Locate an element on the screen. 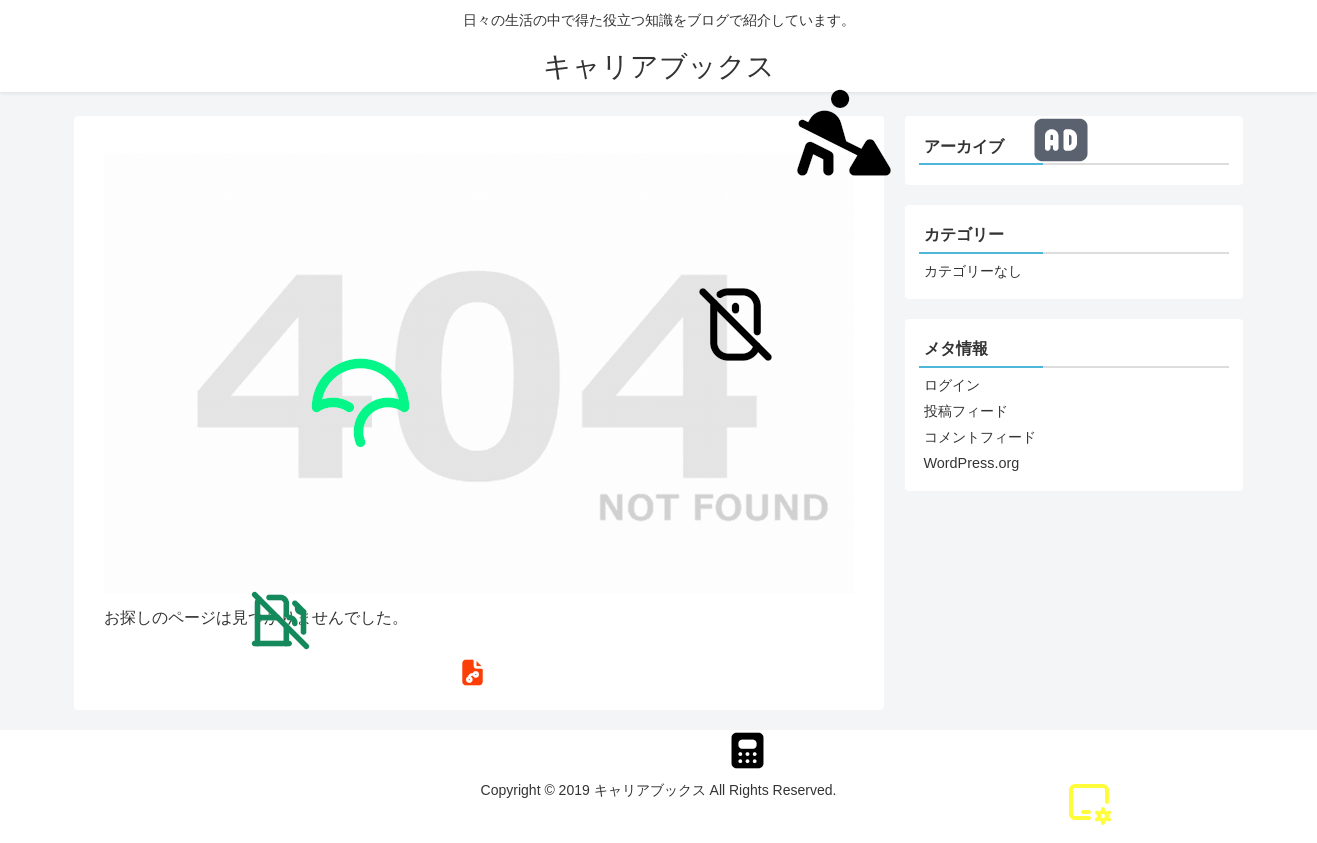 Image resolution: width=1317 pixels, height=843 pixels. visit codecov integration settings is located at coordinates (360, 402).